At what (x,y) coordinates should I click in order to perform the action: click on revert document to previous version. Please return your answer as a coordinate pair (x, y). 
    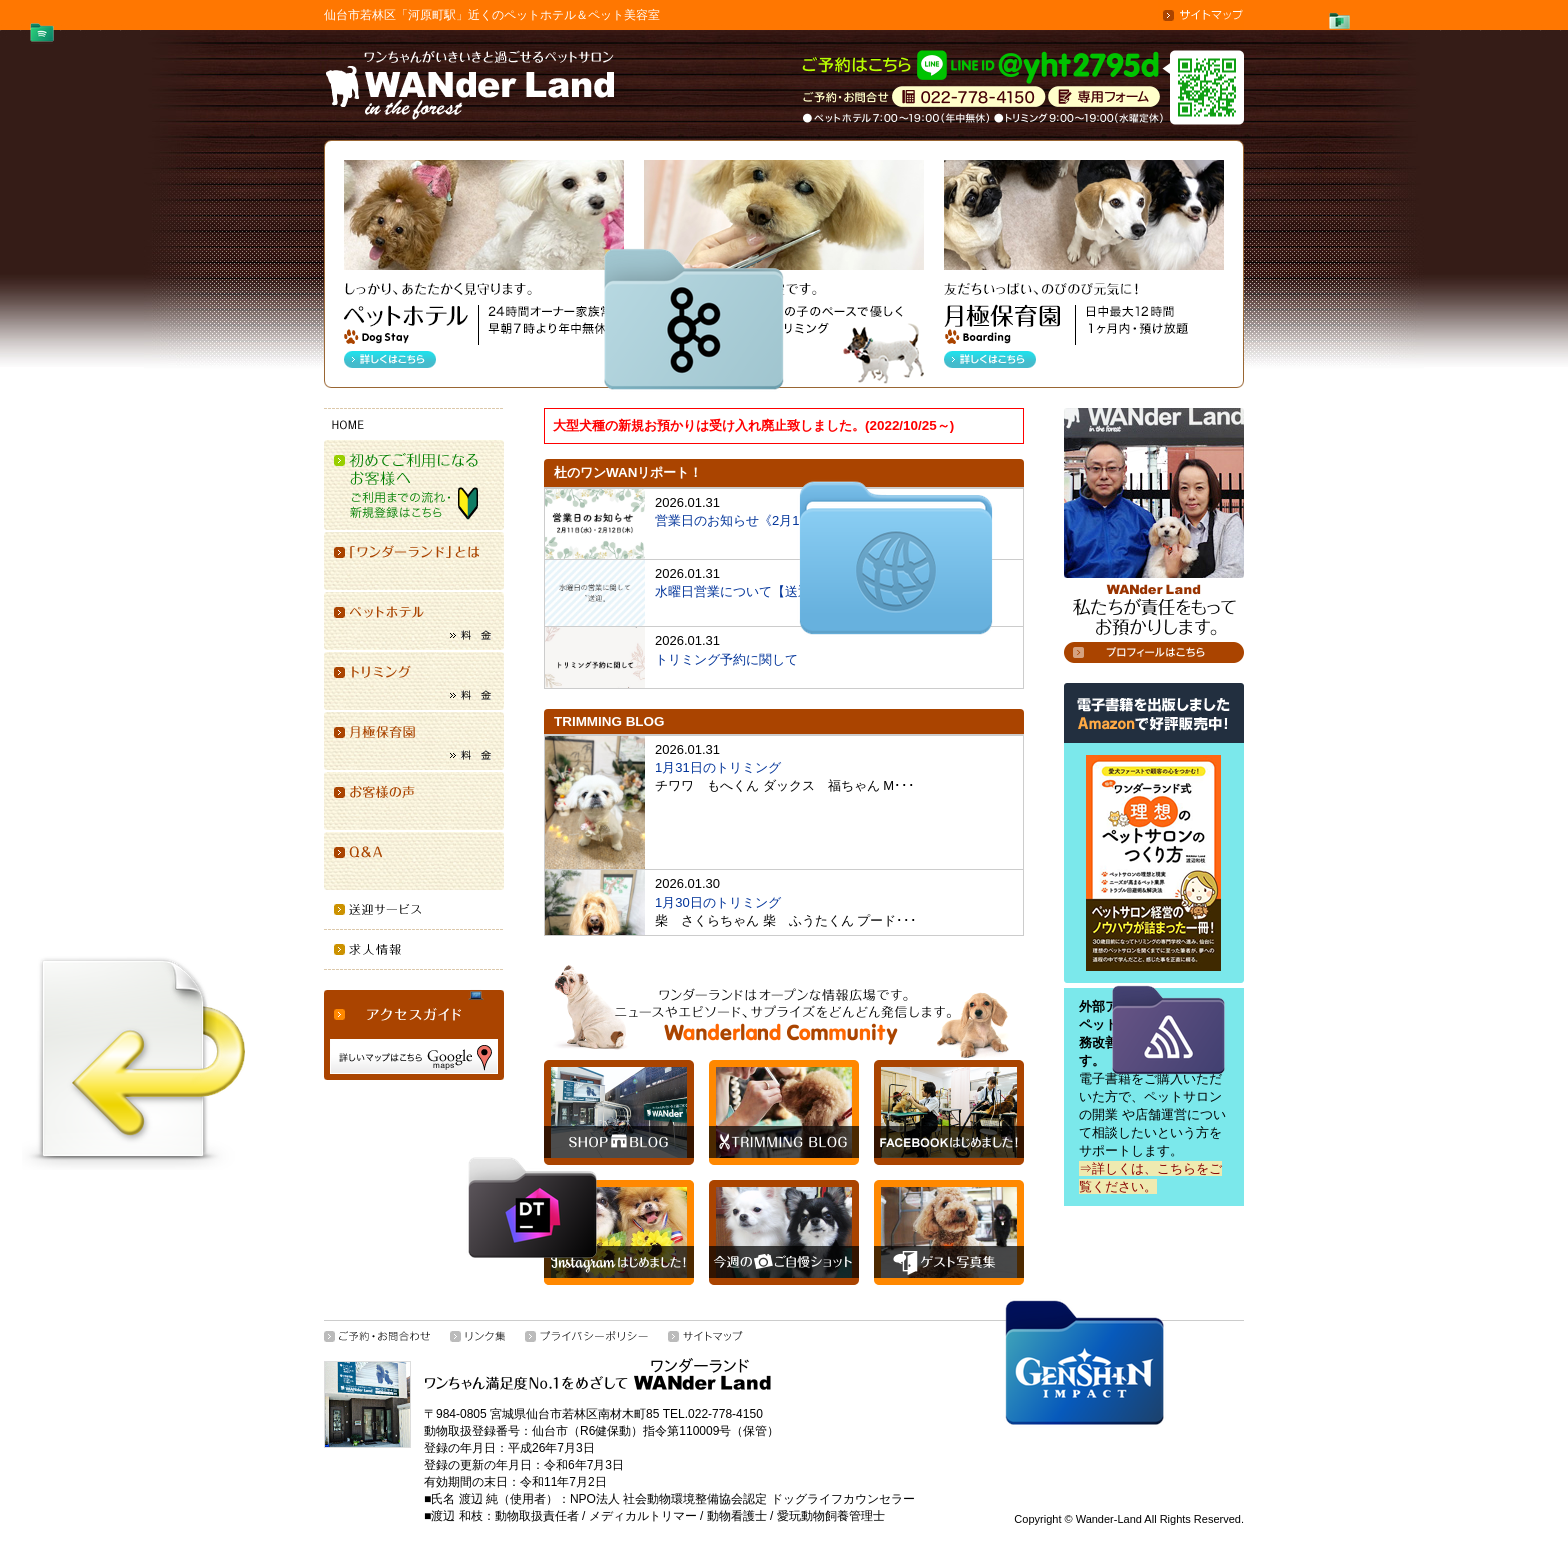
    Looking at the image, I should click on (133, 1058).